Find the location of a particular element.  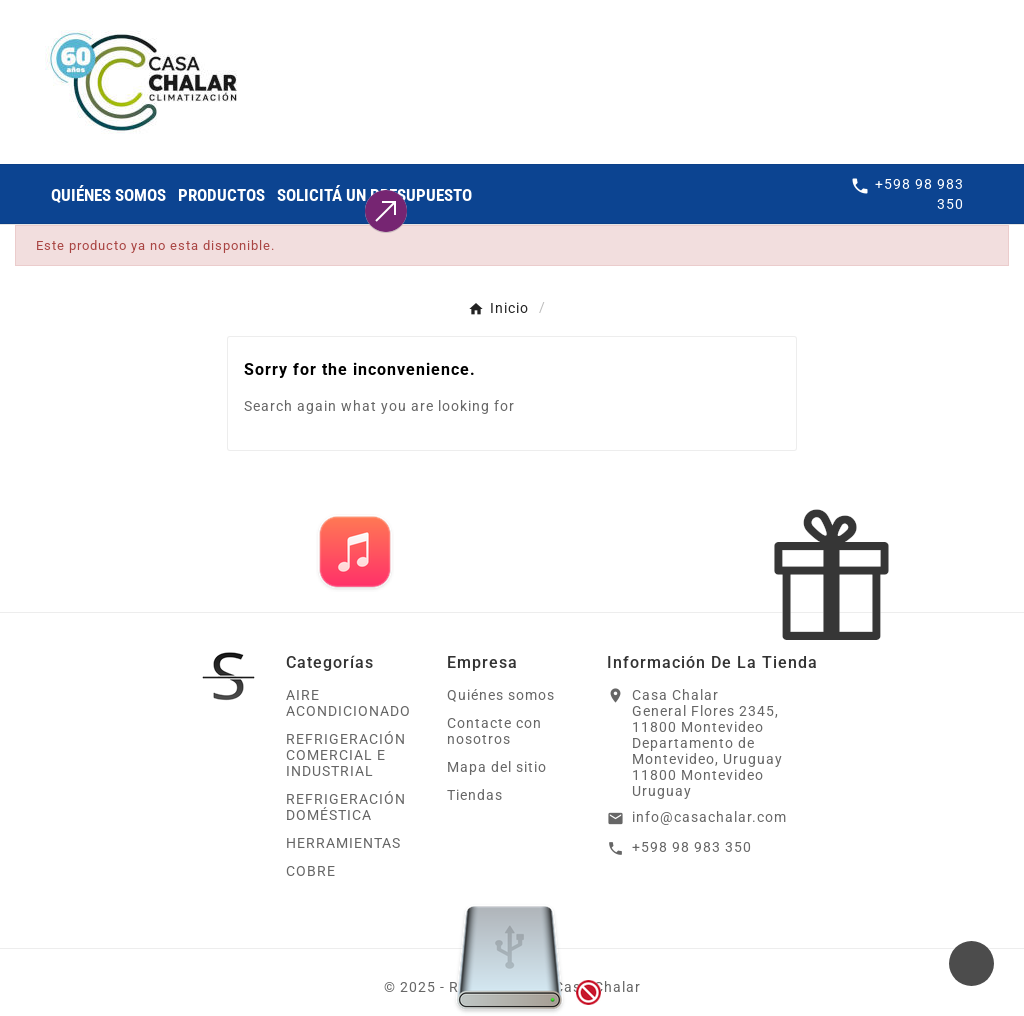

remove a group or team is located at coordinates (588, 992).